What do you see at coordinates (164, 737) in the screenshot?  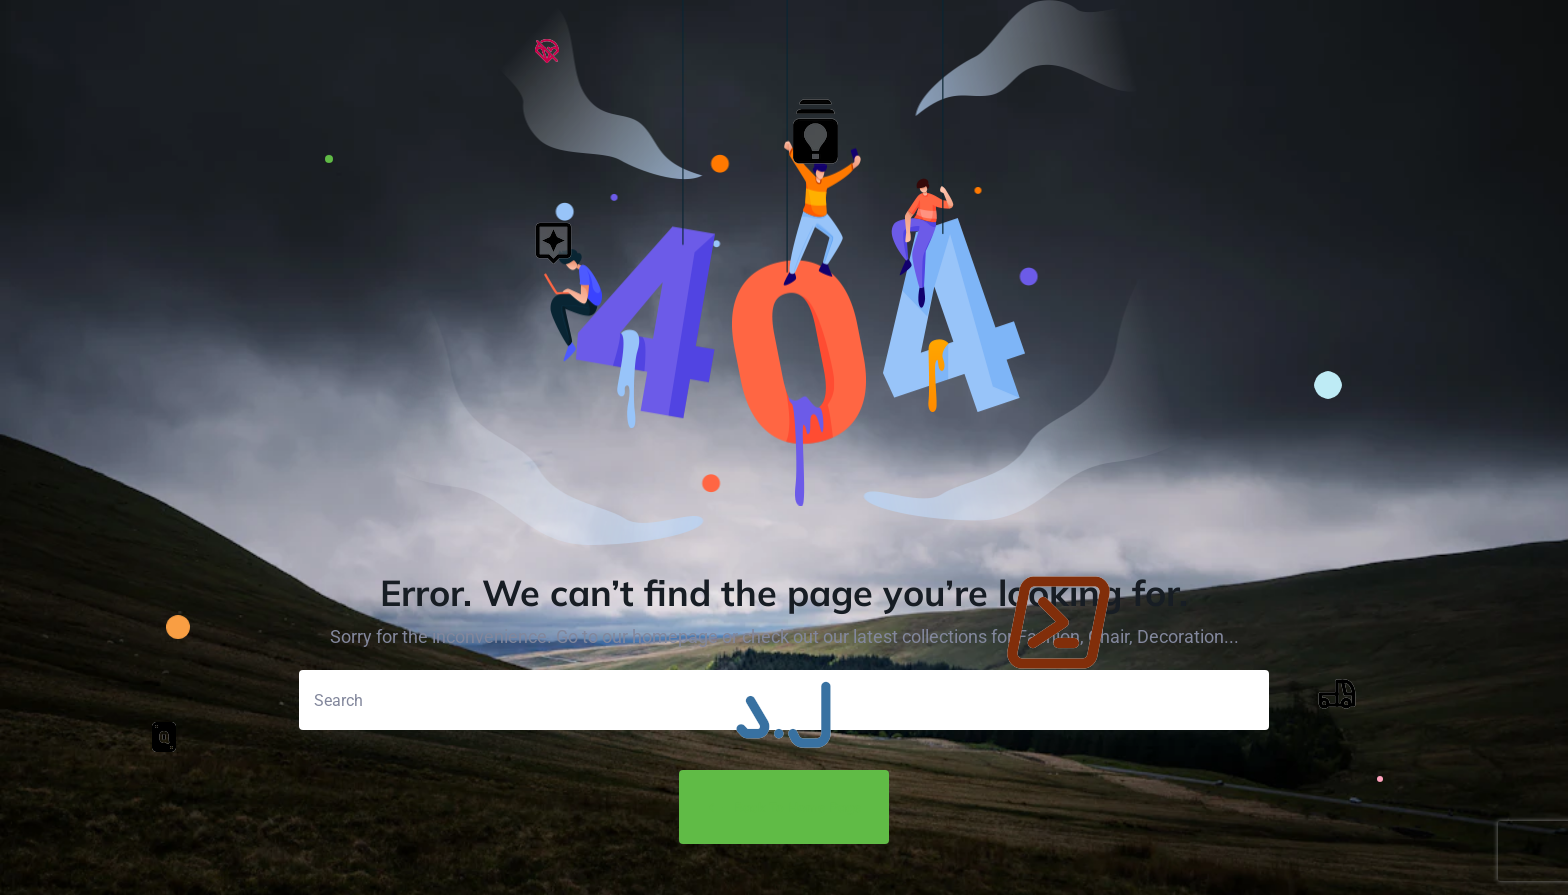 I see `queen playing card in a card game app` at bounding box center [164, 737].